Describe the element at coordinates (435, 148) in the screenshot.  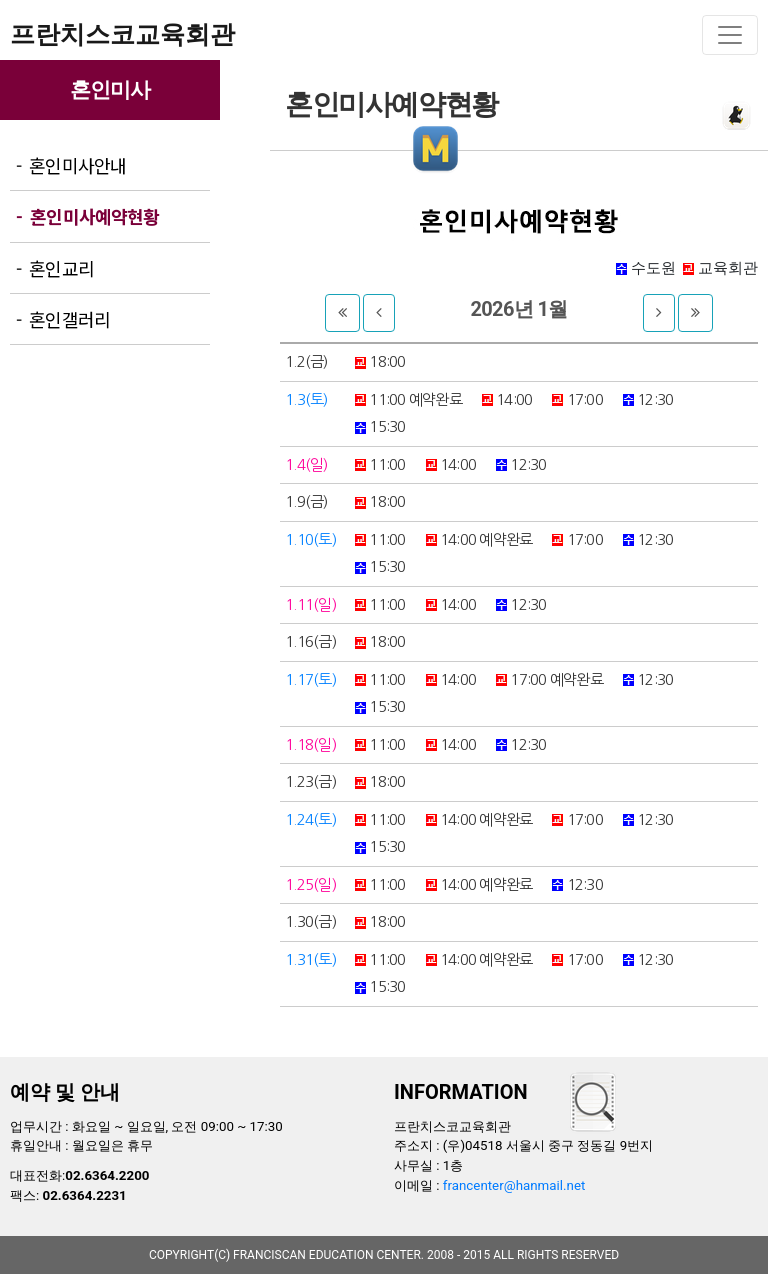
I see `launch mullvad browser app` at that location.